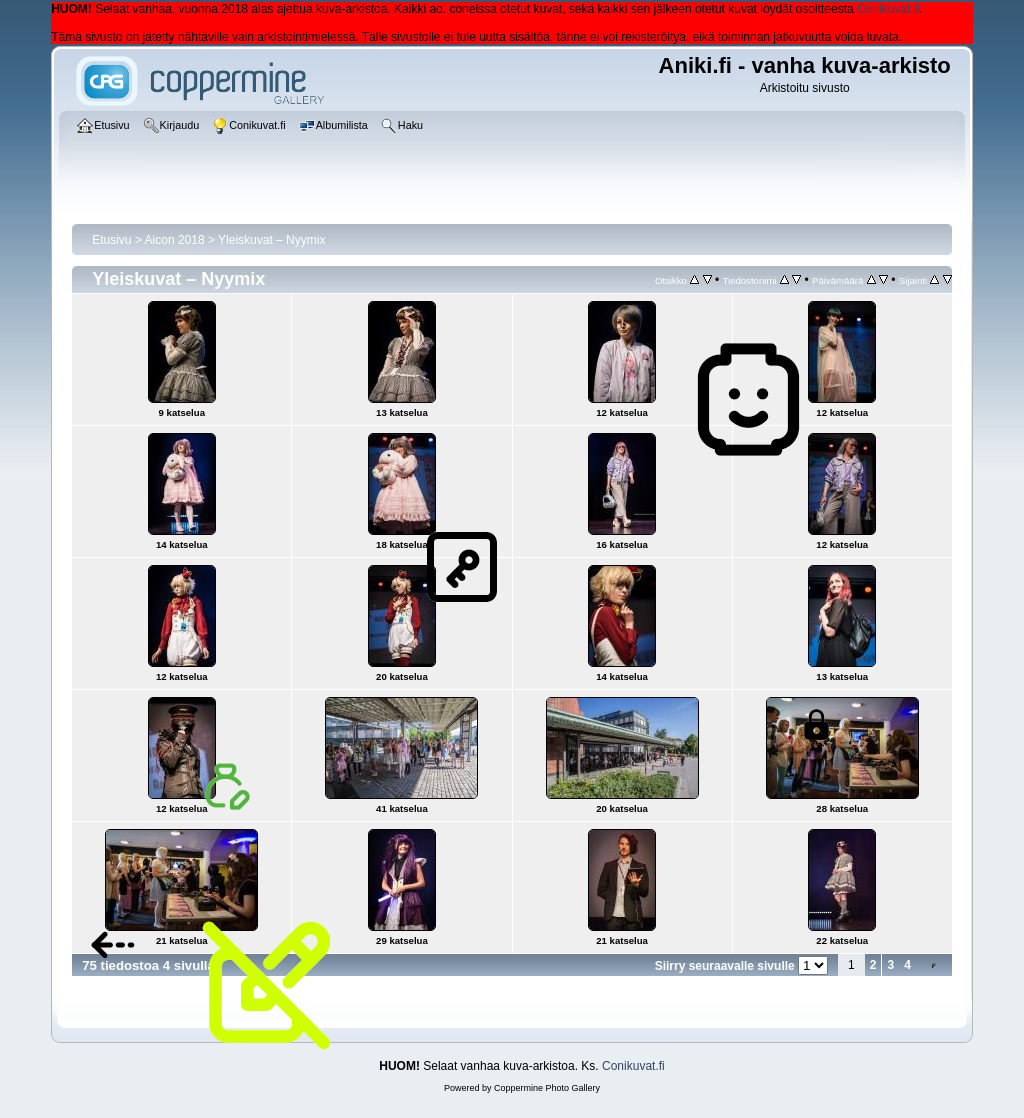 The image size is (1024, 1118). I want to click on access building blocks or modular components, so click(748, 399).